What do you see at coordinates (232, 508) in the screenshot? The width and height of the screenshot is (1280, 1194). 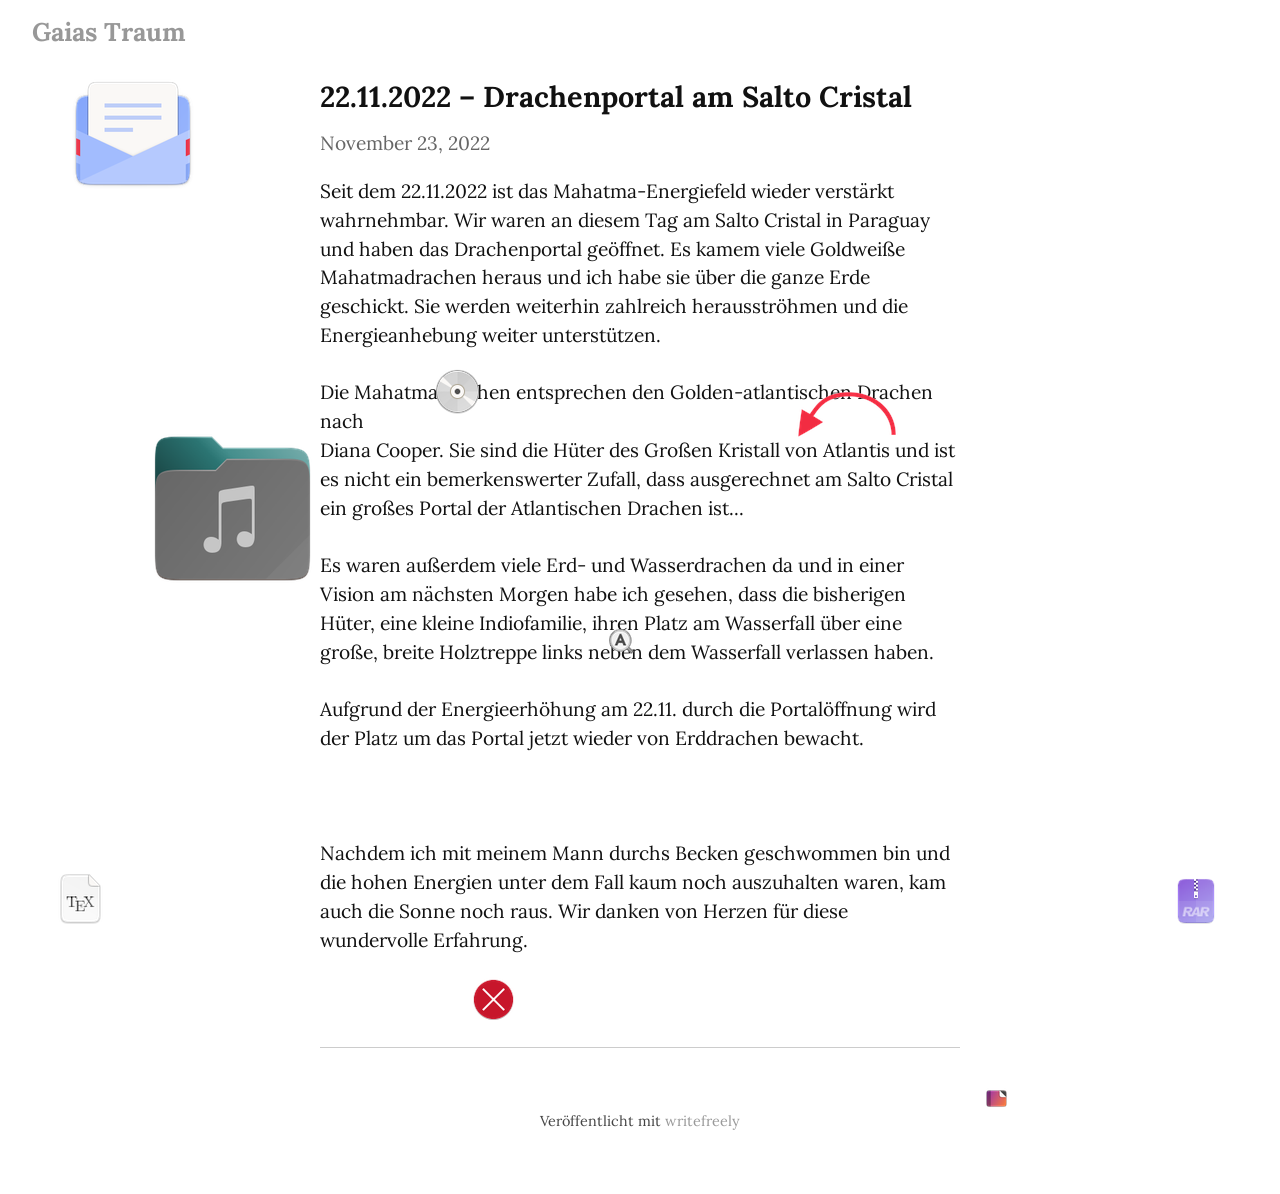 I see `open your music folder` at bounding box center [232, 508].